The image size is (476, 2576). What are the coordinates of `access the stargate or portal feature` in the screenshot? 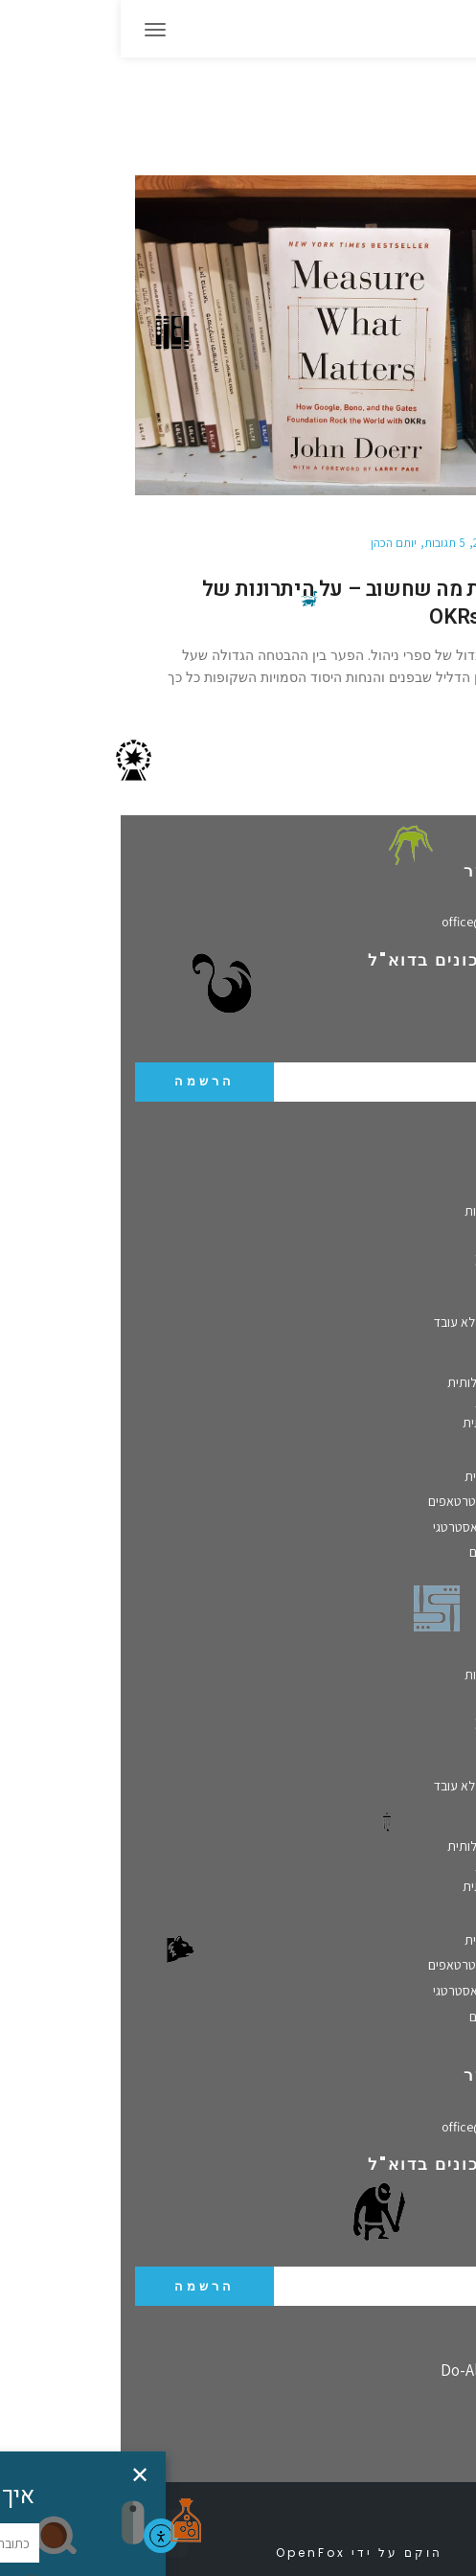 It's located at (133, 760).